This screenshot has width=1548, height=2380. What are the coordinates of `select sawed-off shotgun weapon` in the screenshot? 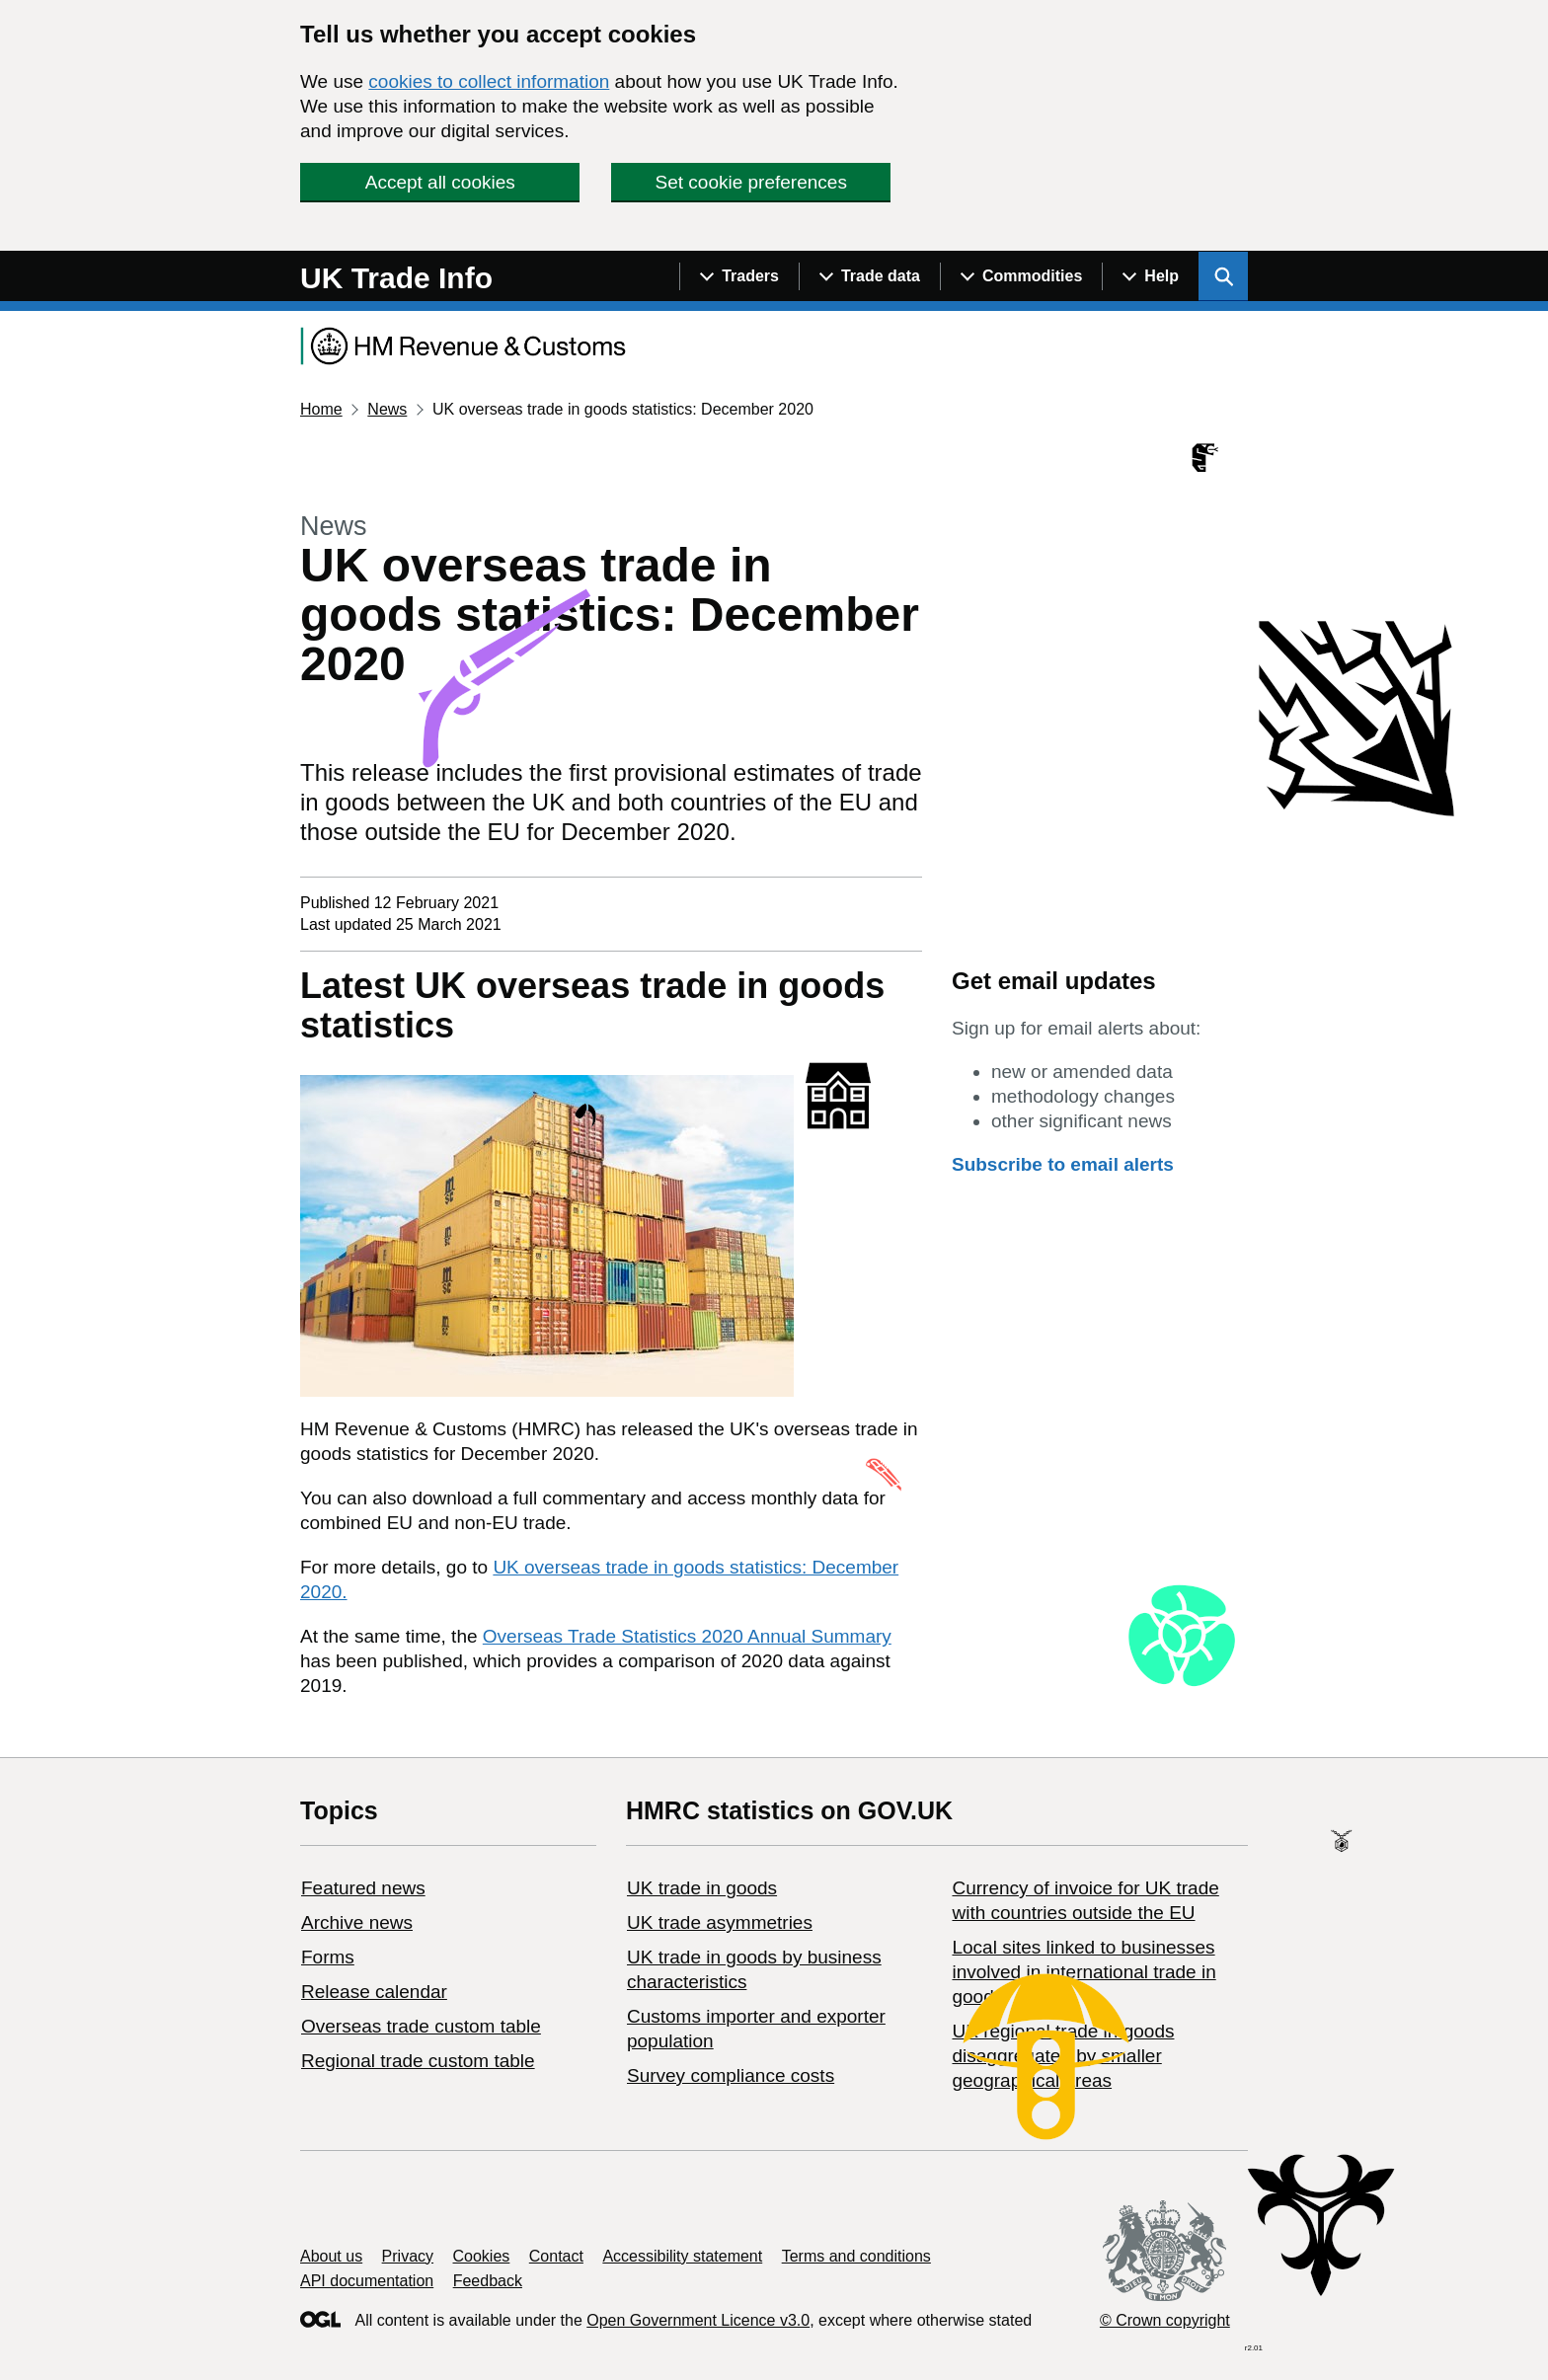 It's located at (504, 678).